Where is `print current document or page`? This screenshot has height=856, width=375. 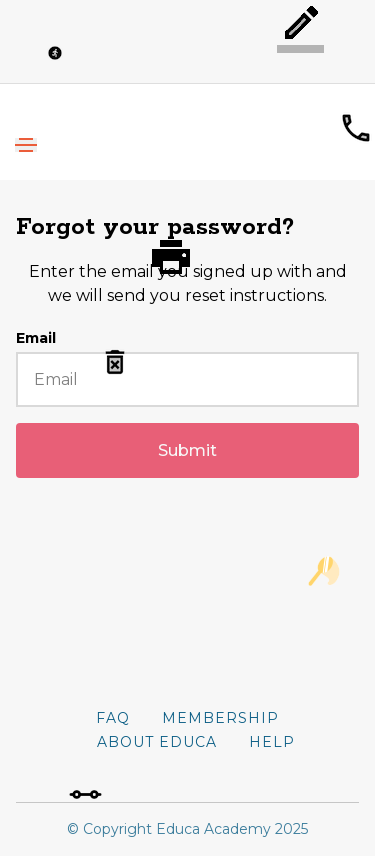 print current document or page is located at coordinates (171, 257).